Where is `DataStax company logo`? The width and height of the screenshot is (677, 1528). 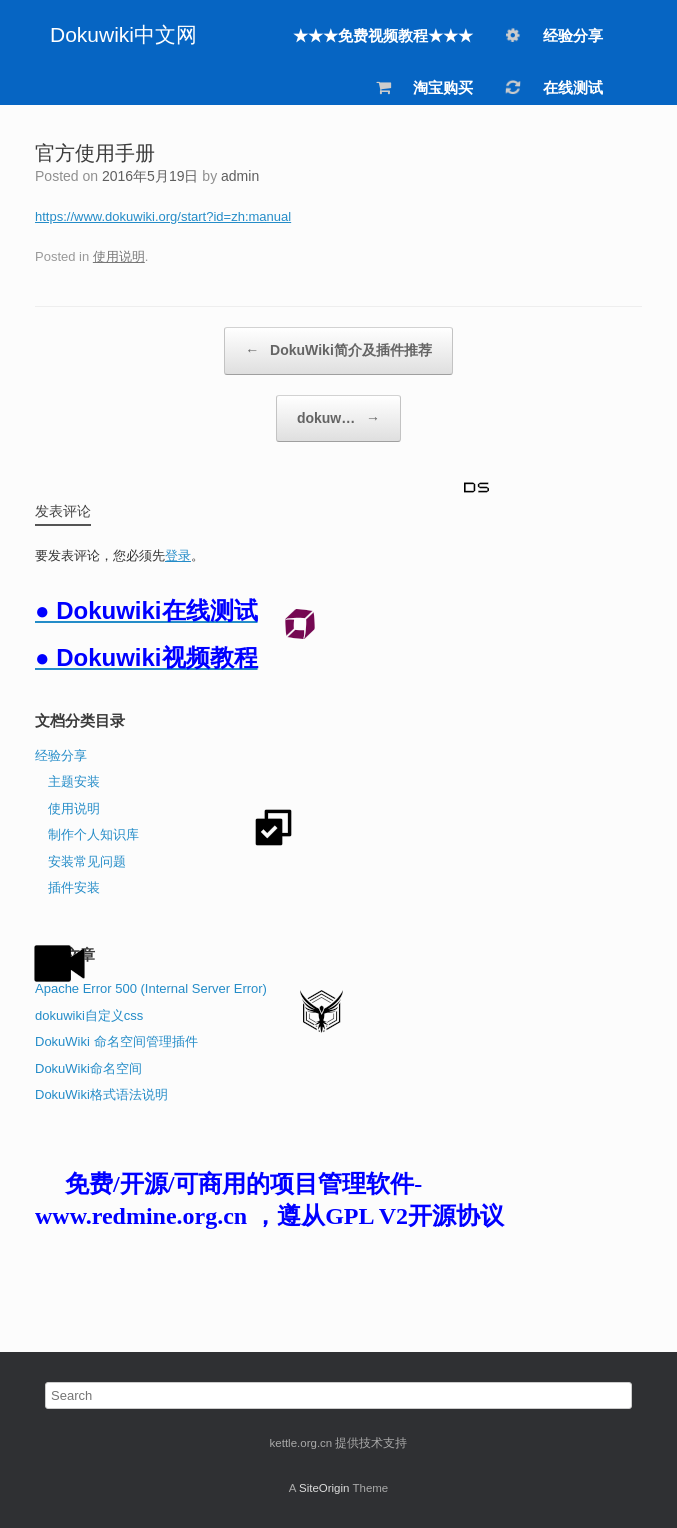 DataStax company logo is located at coordinates (476, 487).